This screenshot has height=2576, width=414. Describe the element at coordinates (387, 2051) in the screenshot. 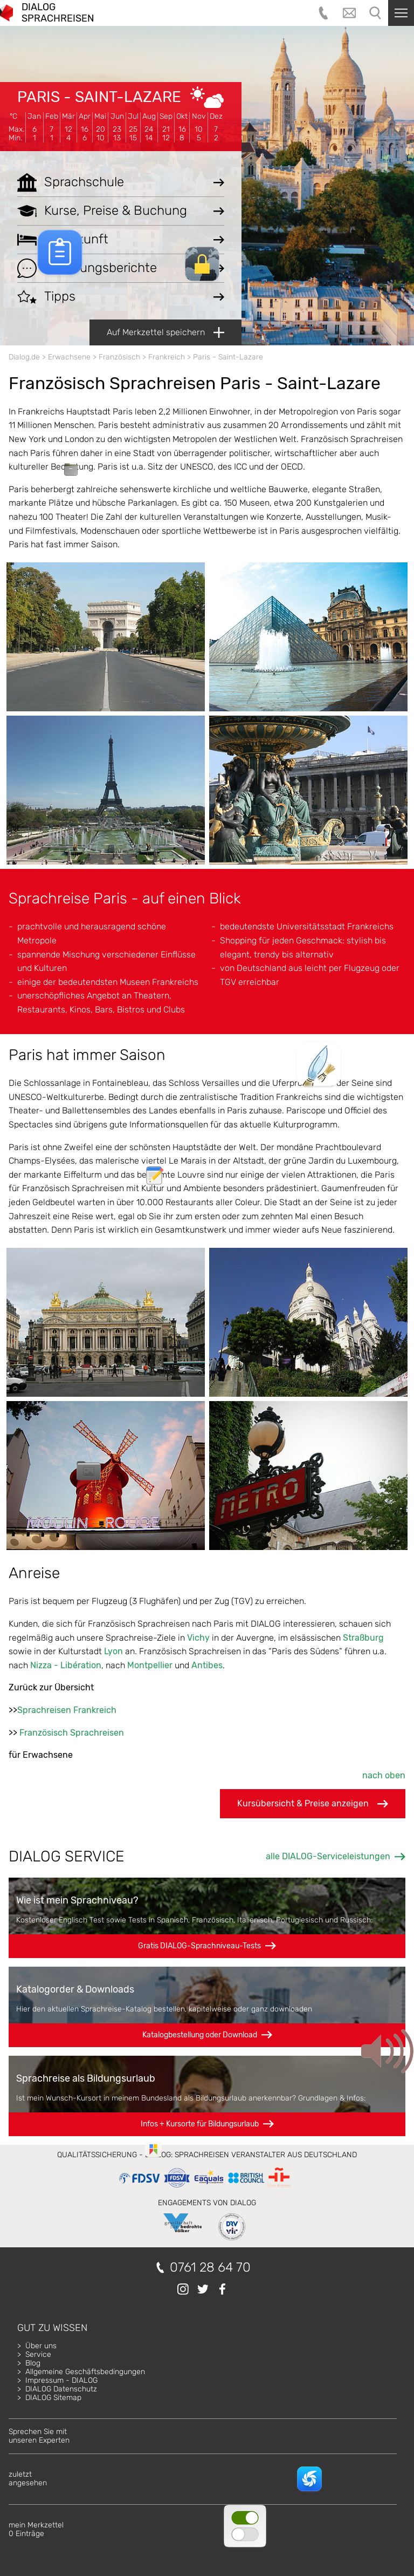

I see `adjust speaker or audio output settings` at that location.